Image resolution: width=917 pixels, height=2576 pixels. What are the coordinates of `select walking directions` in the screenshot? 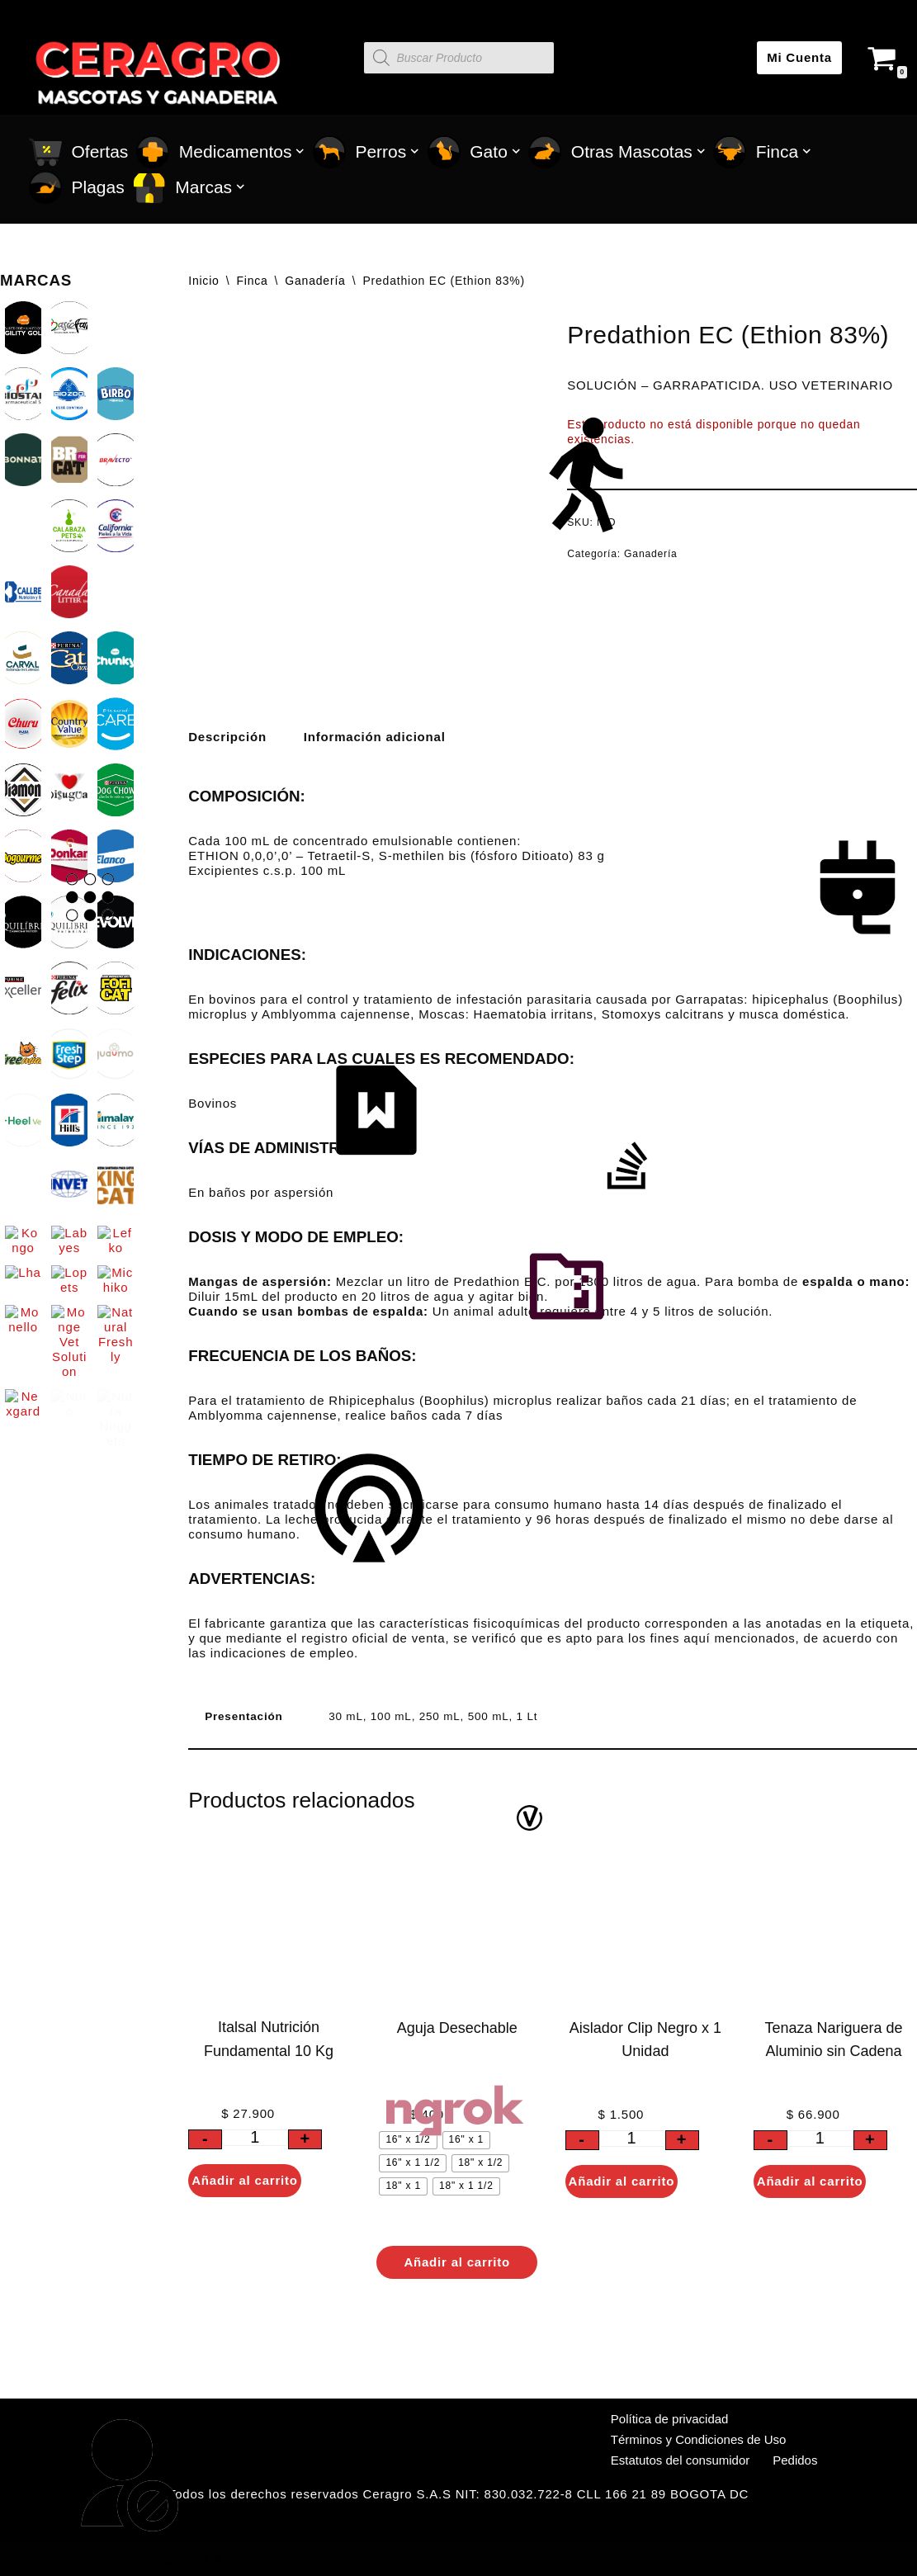 It's located at (585, 474).